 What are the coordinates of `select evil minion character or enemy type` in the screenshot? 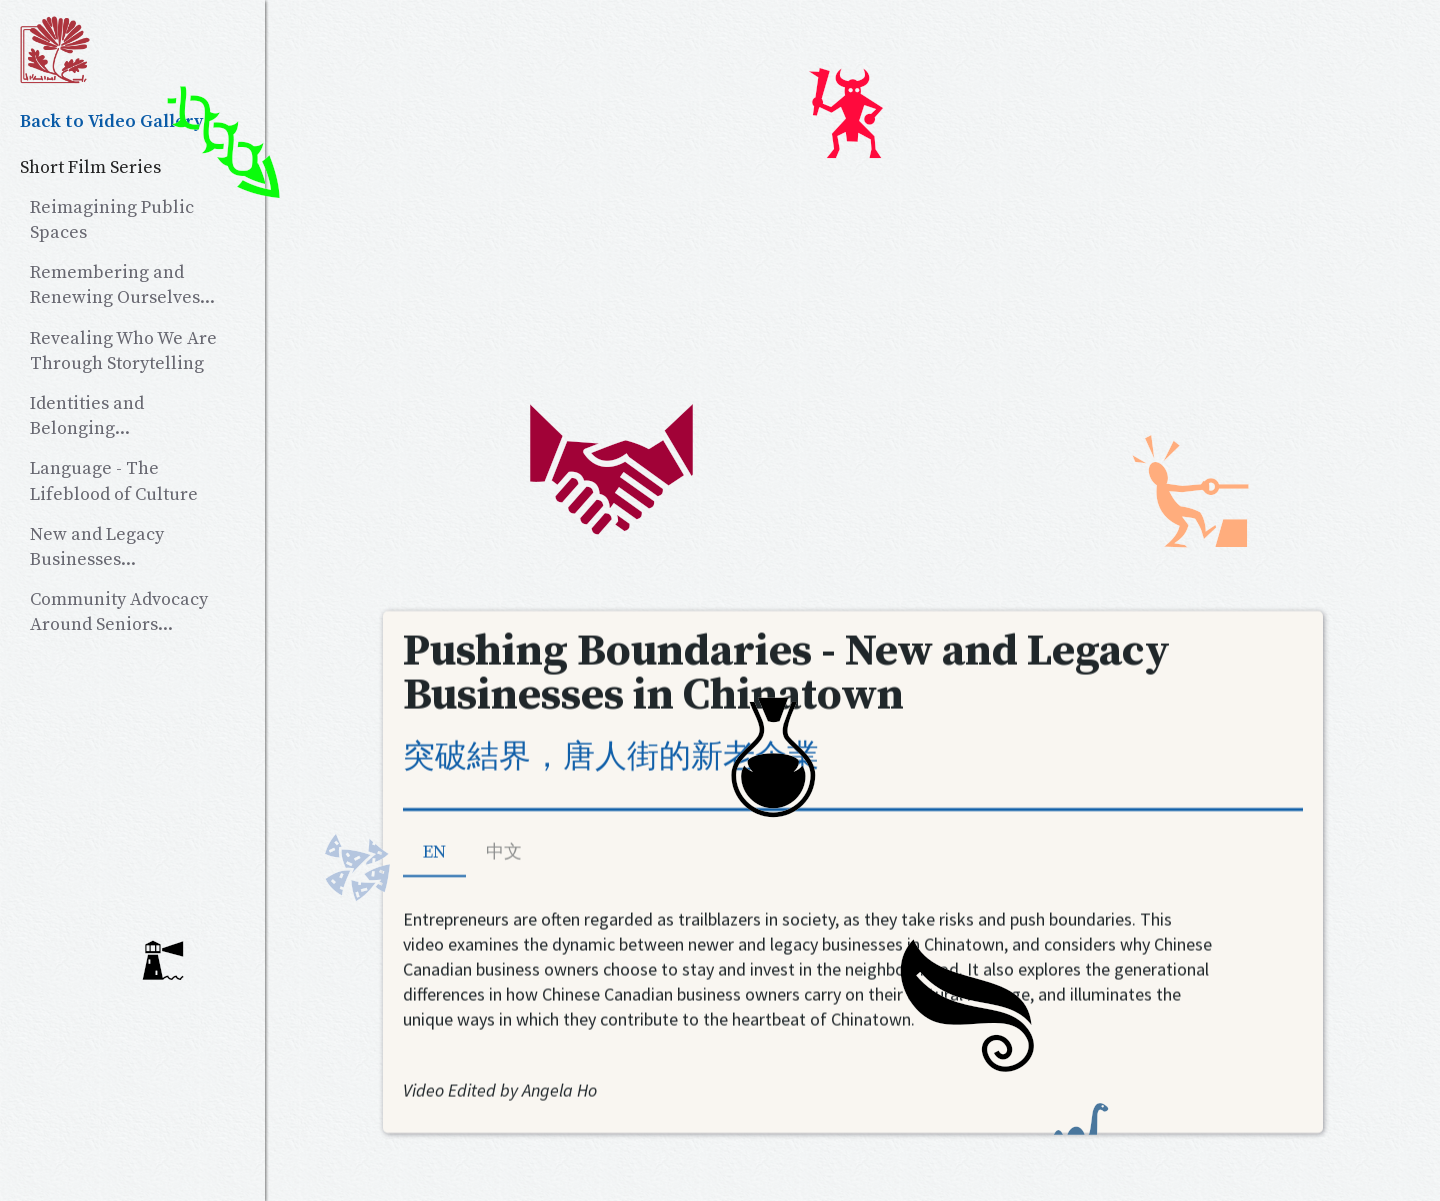 It's located at (846, 113).